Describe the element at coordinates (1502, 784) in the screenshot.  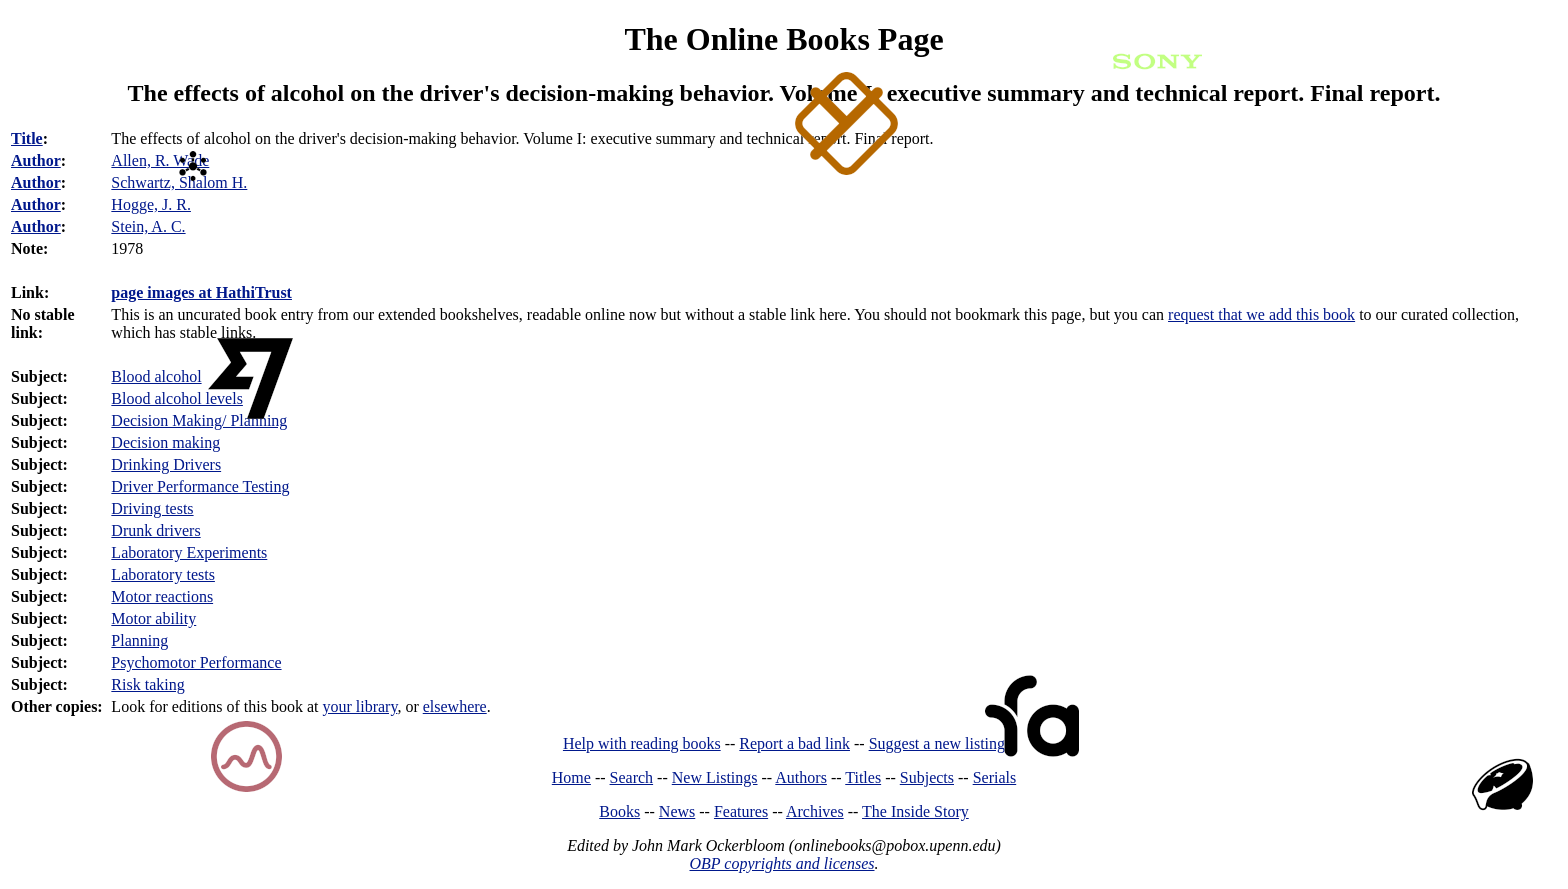
I see `open the Fresh framework website or documentation` at that location.